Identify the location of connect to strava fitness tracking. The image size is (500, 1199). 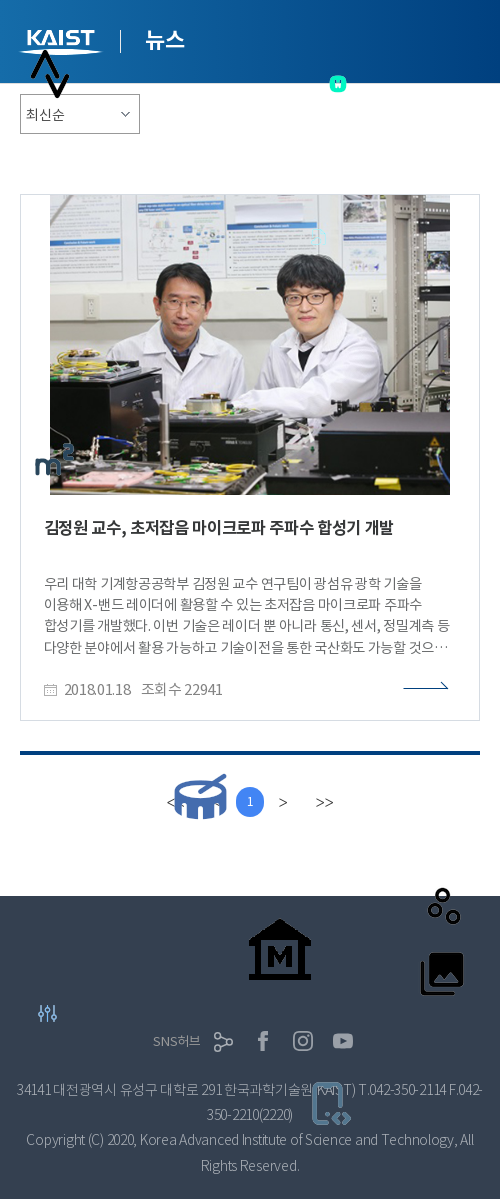
(50, 74).